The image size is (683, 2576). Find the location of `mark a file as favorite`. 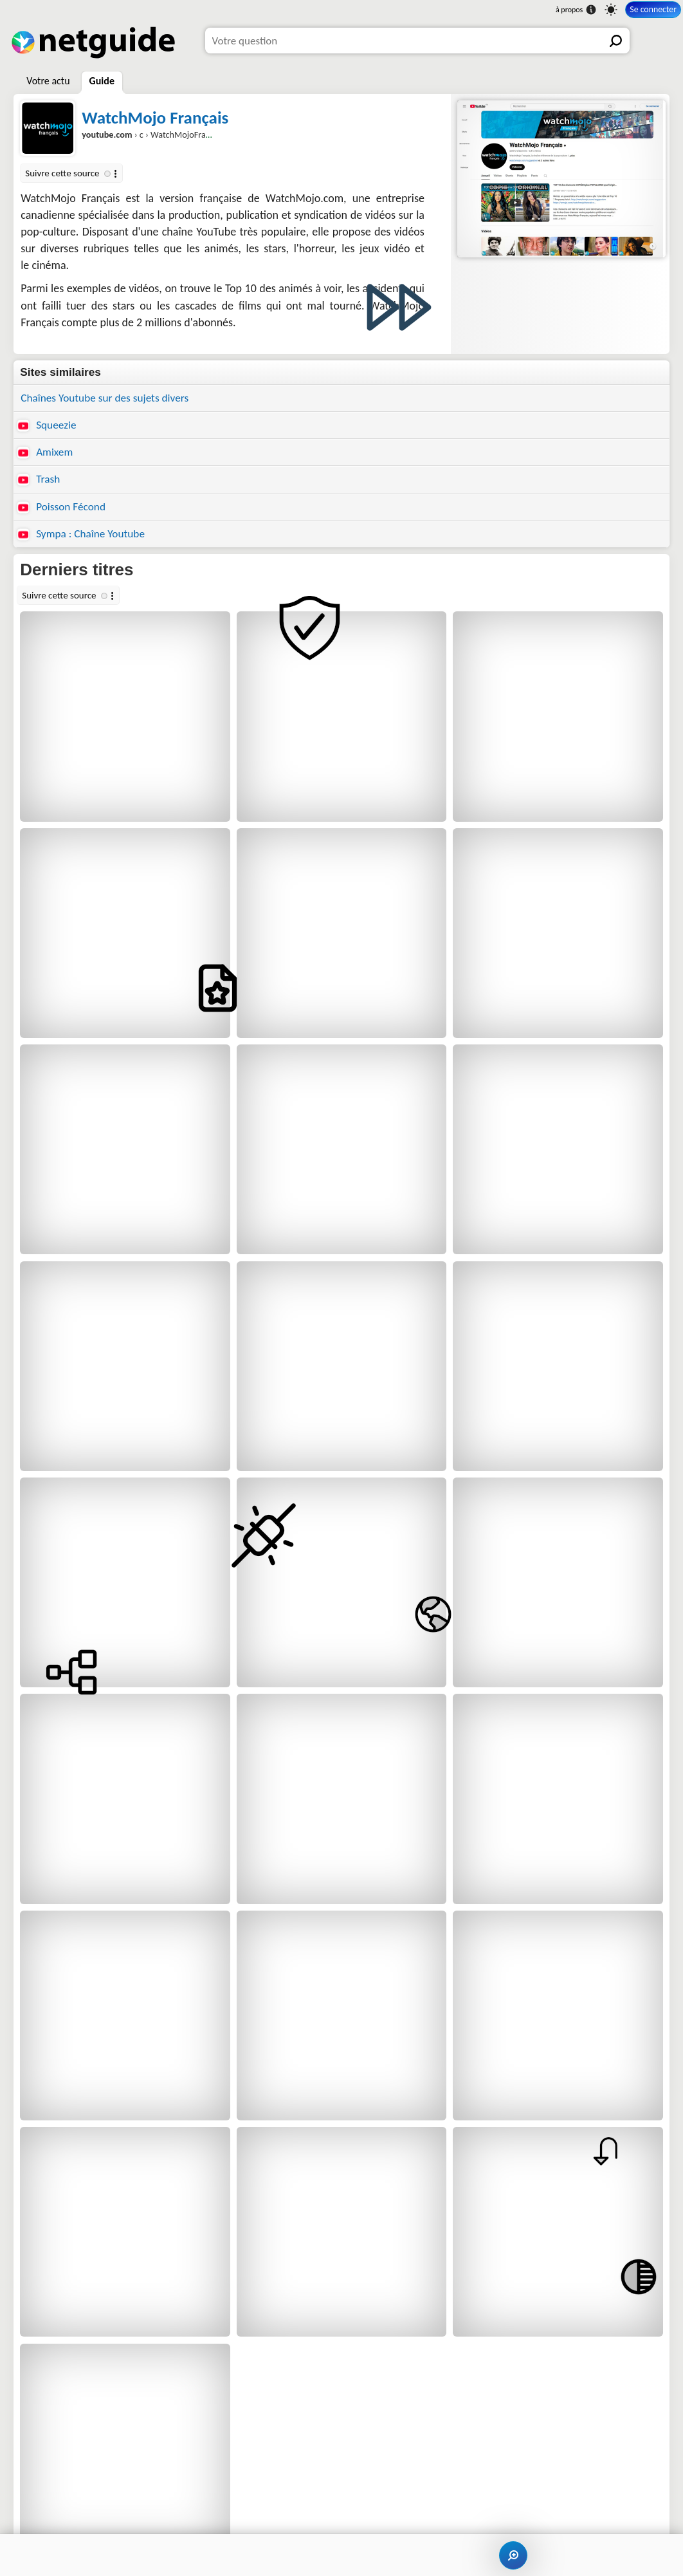

mark a file as favorite is located at coordinates (217, 988).